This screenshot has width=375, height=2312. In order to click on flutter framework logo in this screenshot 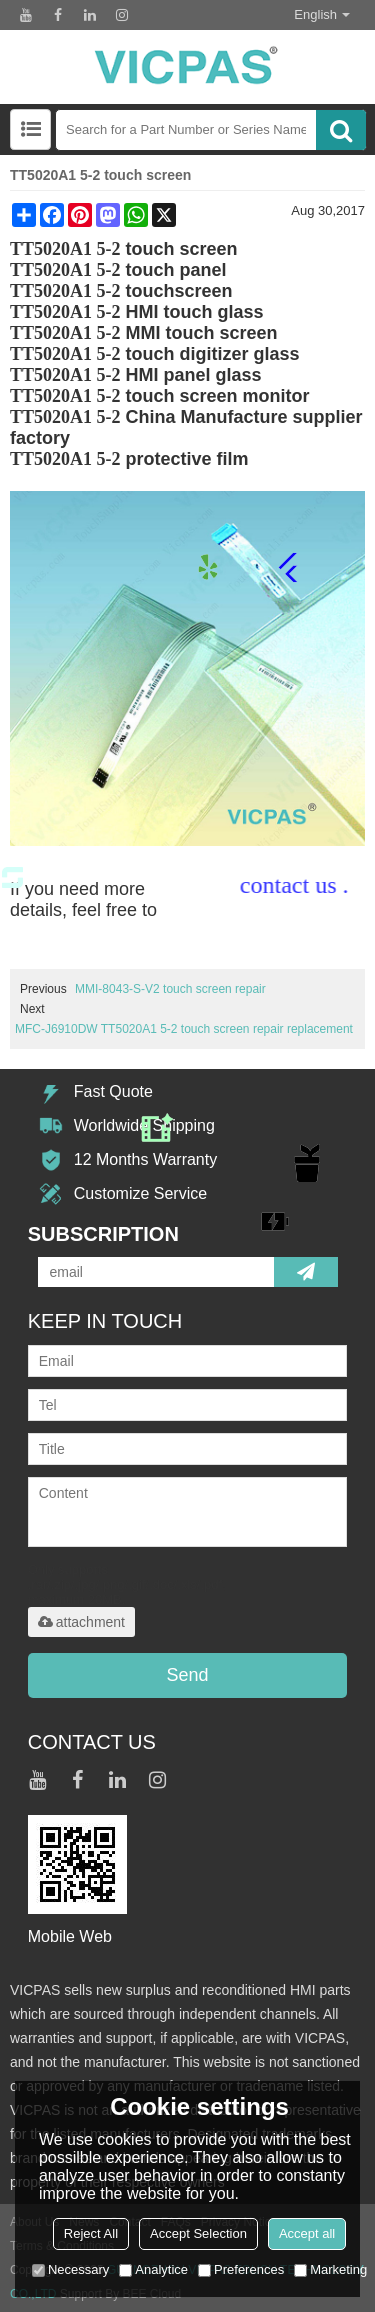, I will do `click(289, 567)`.